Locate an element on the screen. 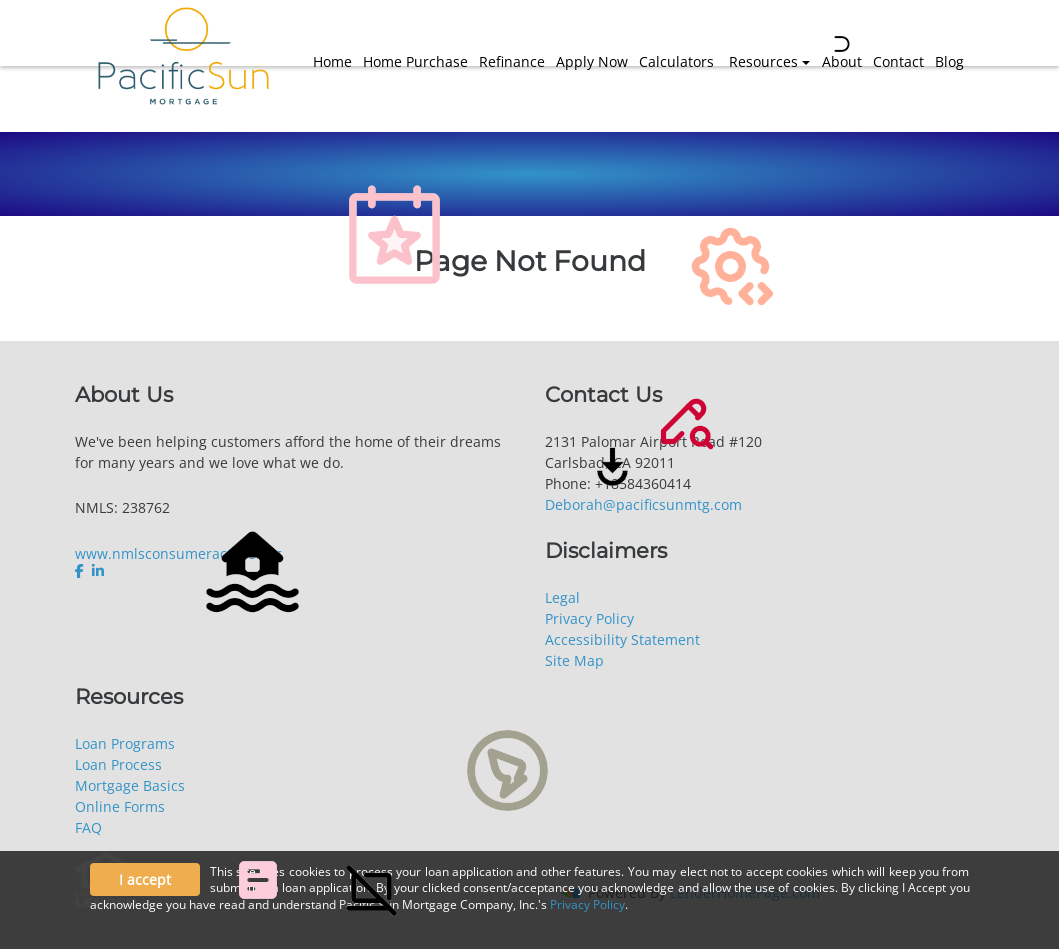 The width and height of the screenshot is (1059, 949). indicates flood warning or water damage alert is located at coordinates (252, 569).